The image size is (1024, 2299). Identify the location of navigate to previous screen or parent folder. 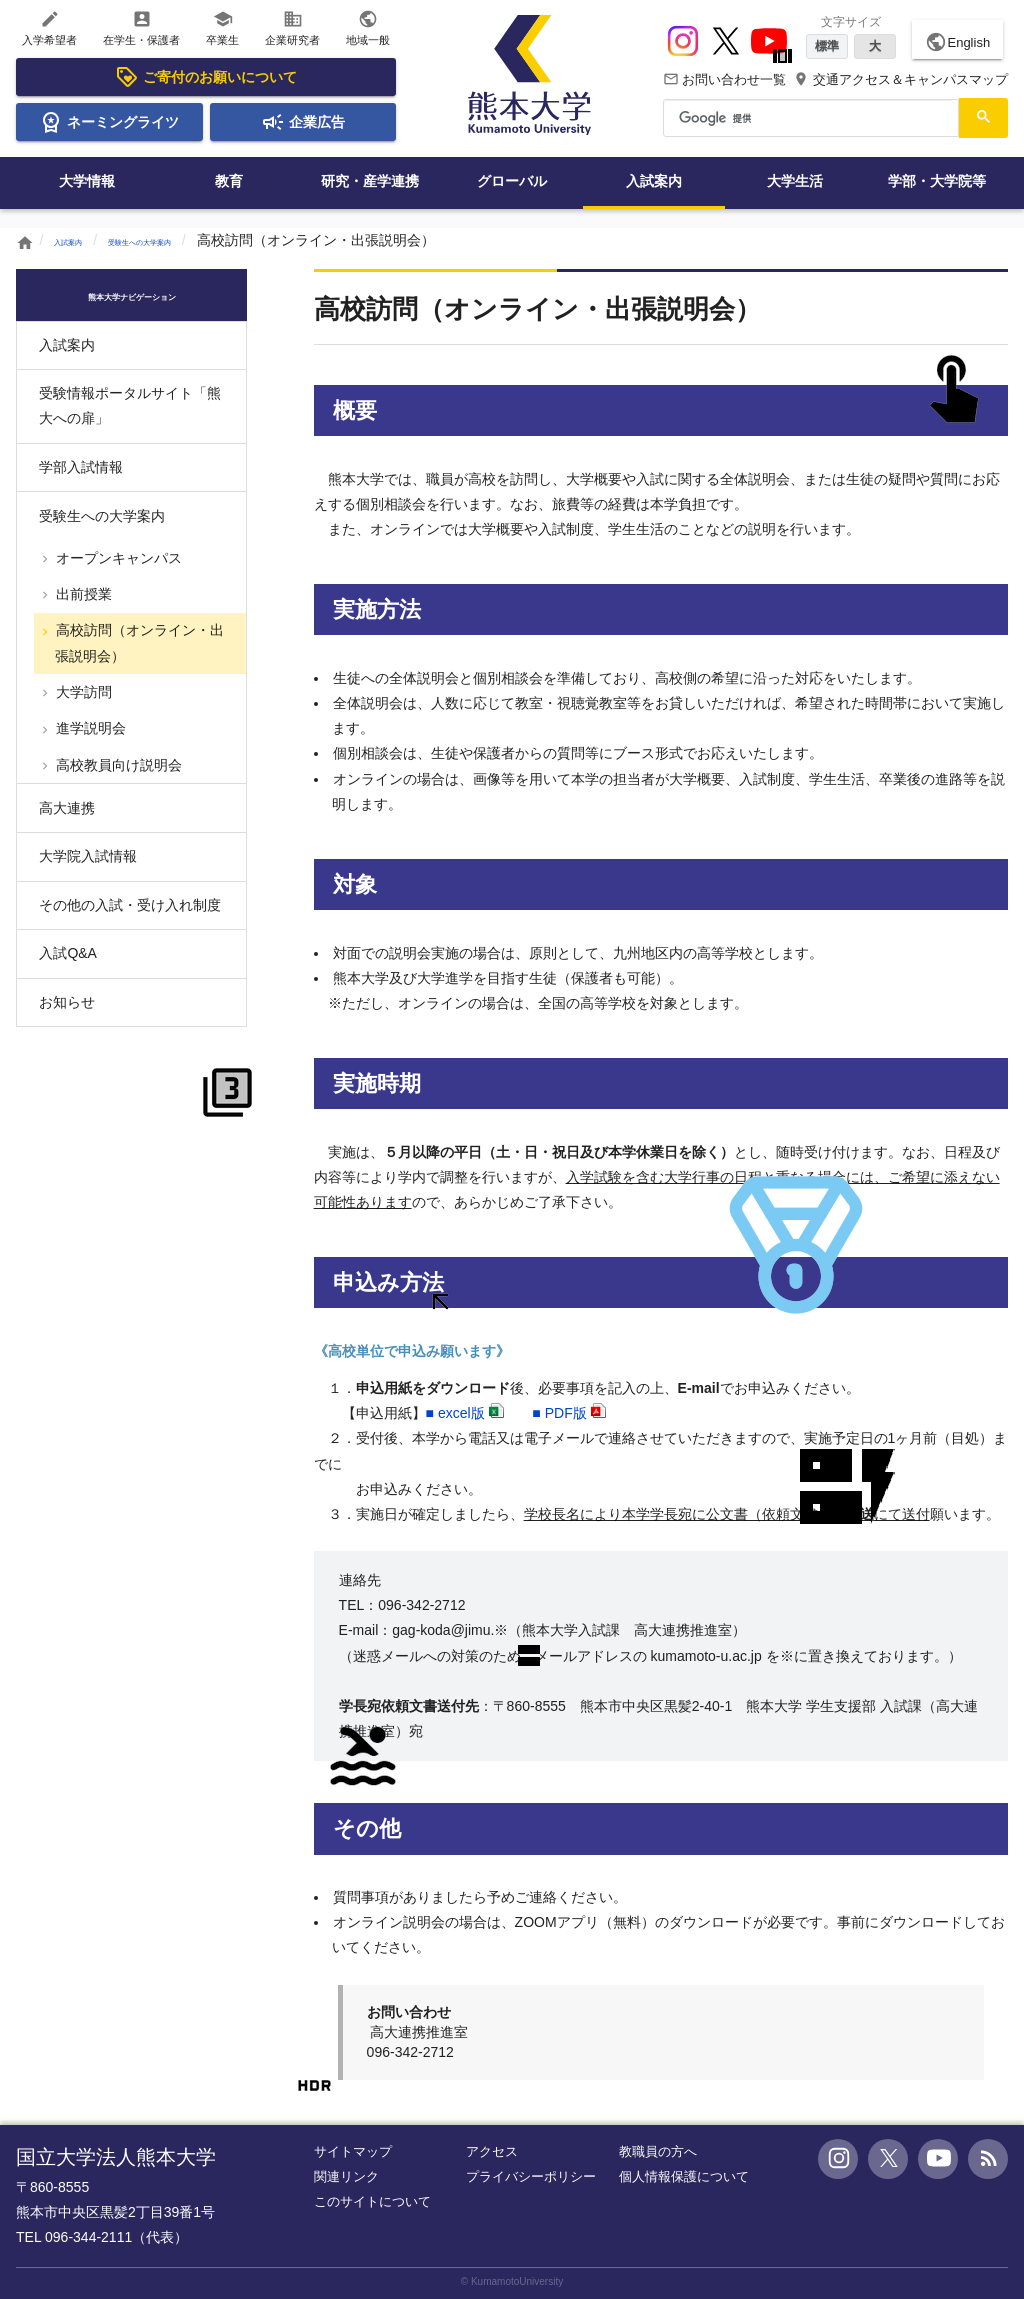
(440, 1301).